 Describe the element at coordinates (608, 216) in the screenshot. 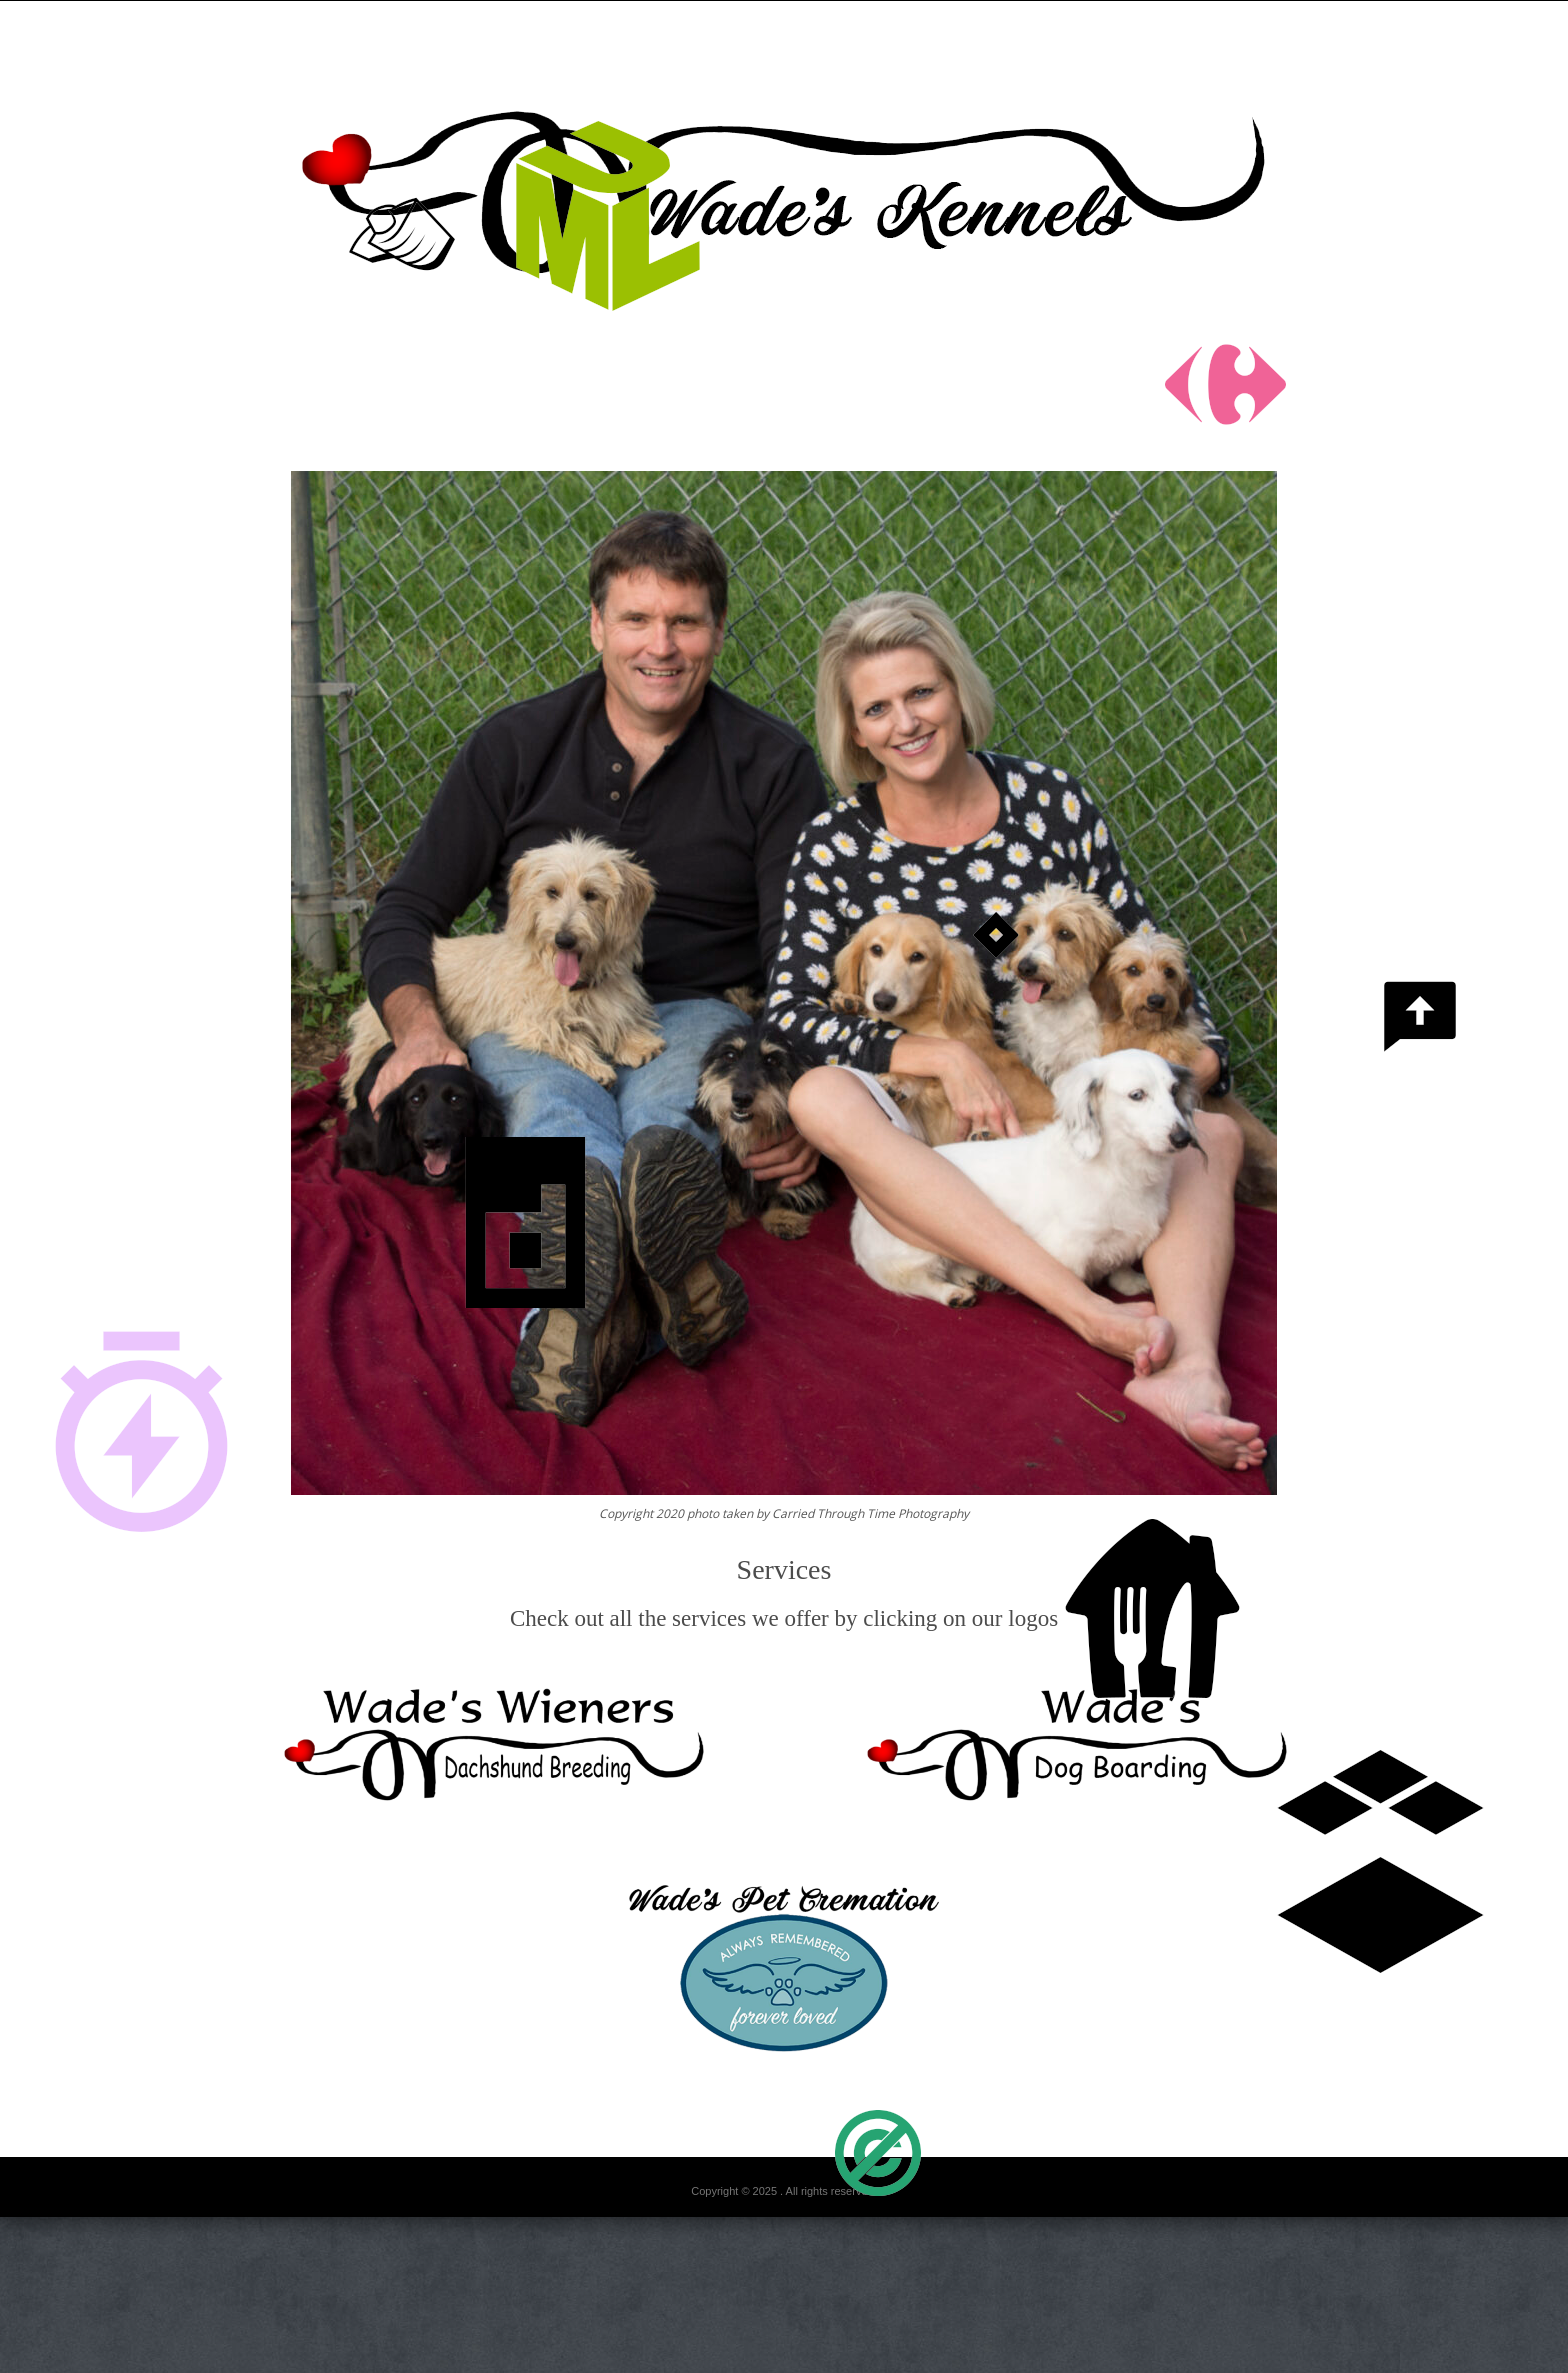

I see `indicates UML (Unified Modeling Language) diagram support` at that location.